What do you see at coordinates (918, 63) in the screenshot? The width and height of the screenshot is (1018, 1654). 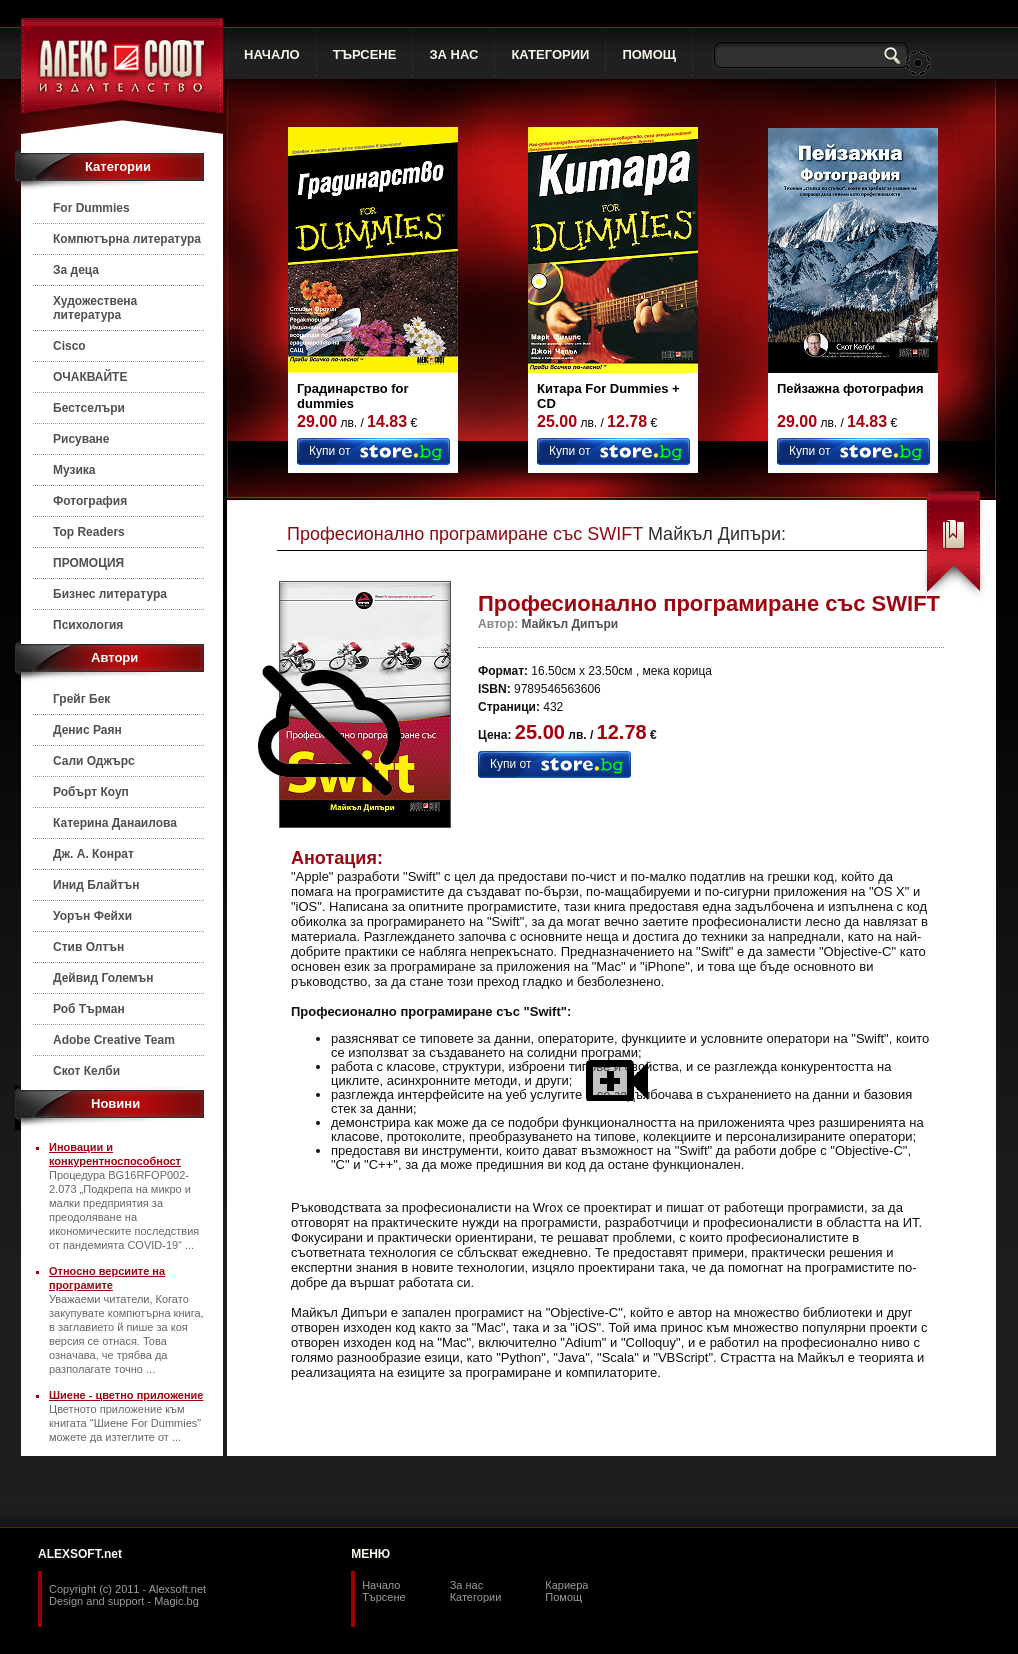 I see `apply tilt-shift blur effect to photo` at bounding box center [918, 63].